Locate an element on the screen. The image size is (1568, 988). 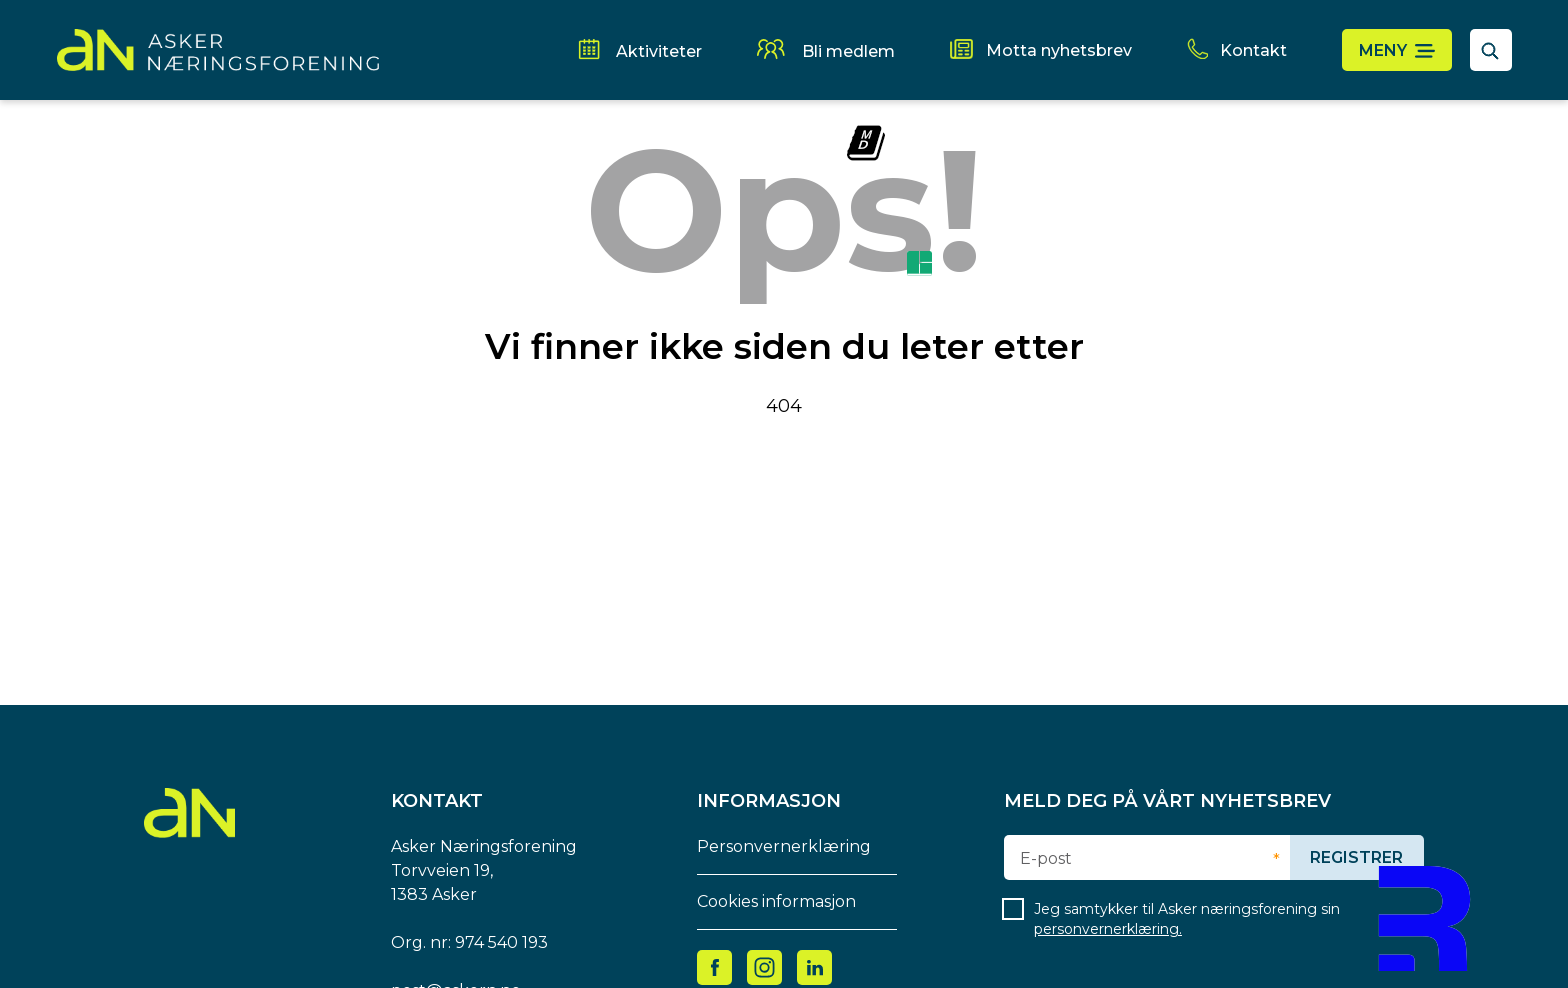
remix framework logo is located at coordinates (1424, 918).